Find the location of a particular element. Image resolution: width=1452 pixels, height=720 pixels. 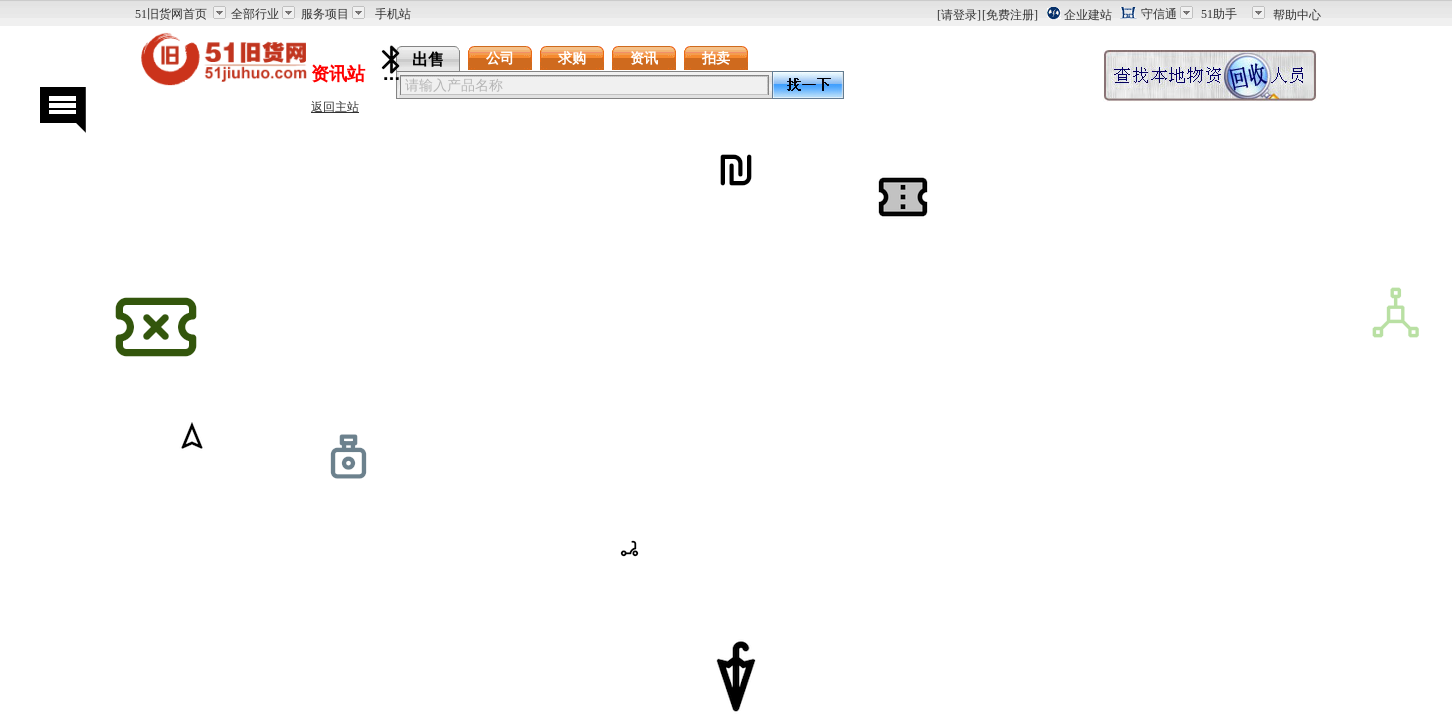

access bluetooth settings is located at coordinates (391, 62).